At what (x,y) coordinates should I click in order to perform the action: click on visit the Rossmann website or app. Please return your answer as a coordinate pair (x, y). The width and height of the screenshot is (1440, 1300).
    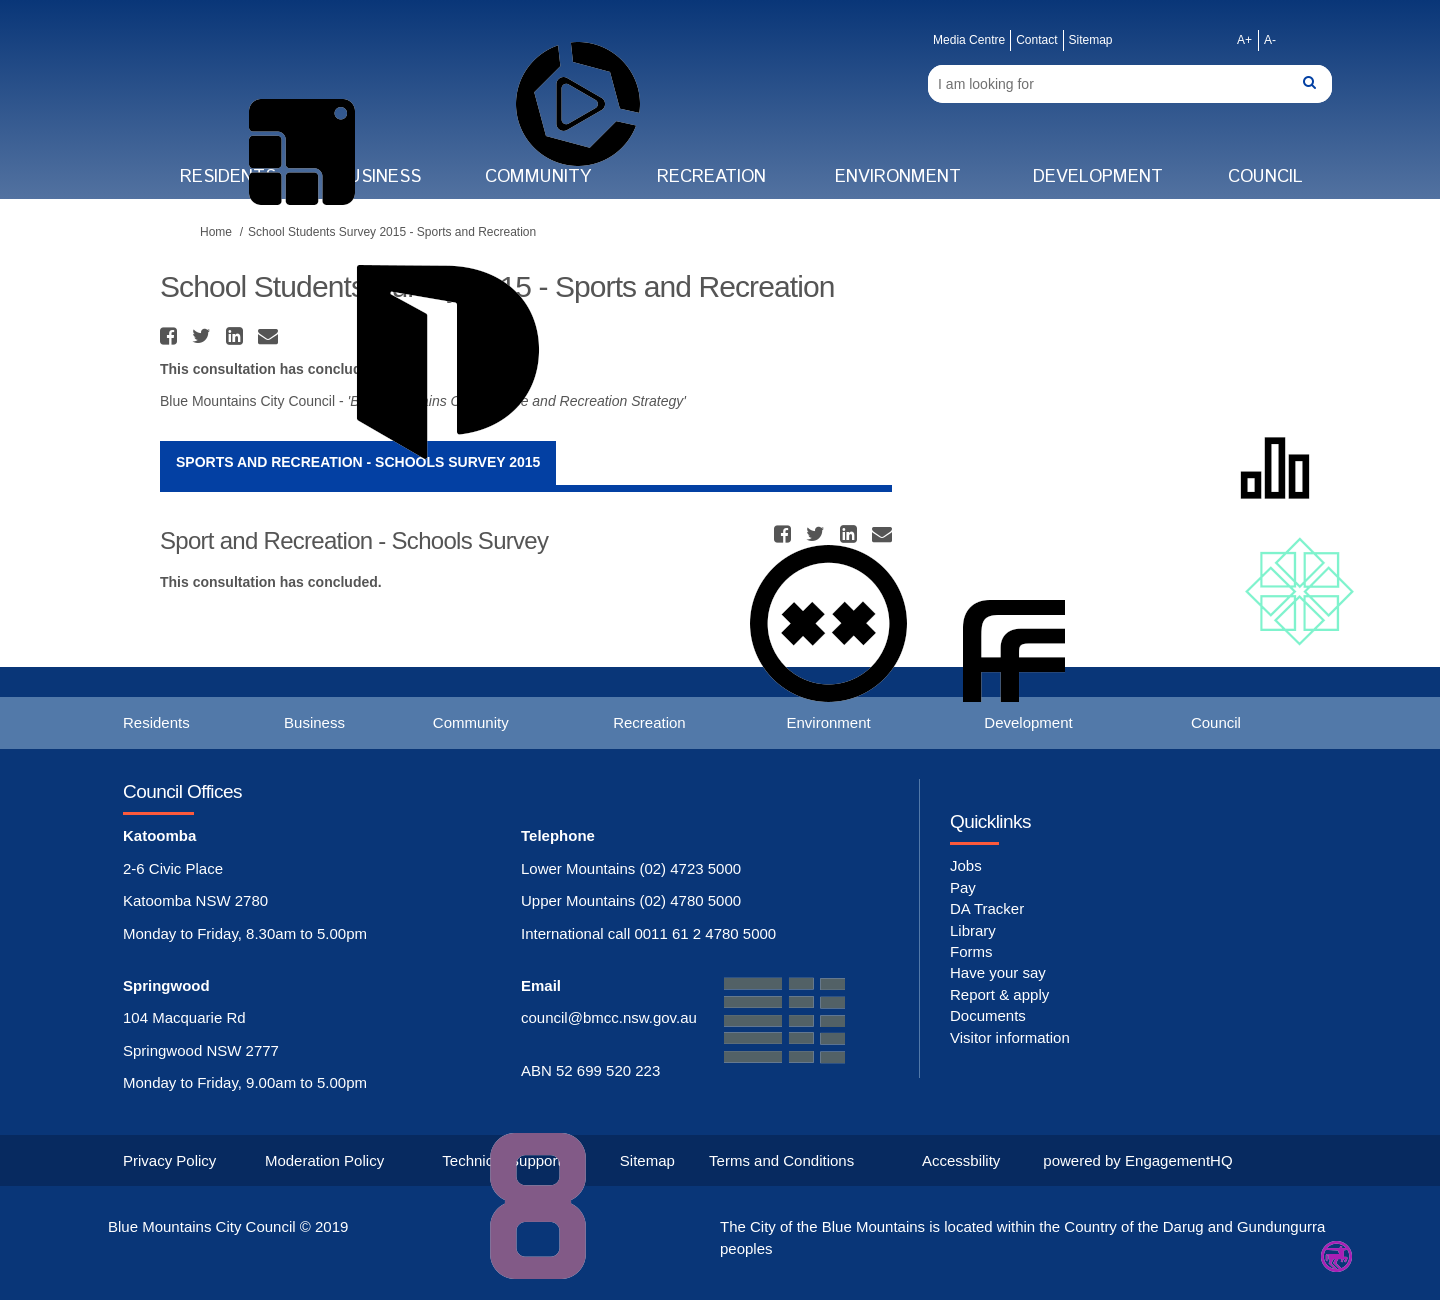
    Looking at the image, I should click on (1336, 1256).